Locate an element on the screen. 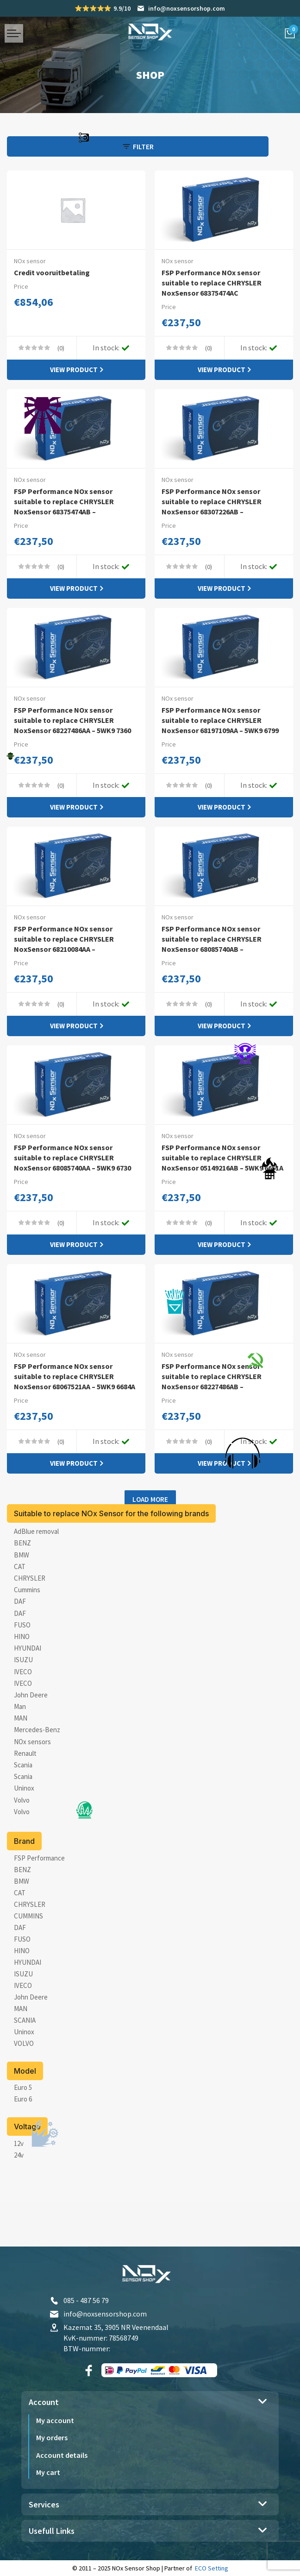 The width and height of the screenshot is (300, 2576). communist or socialist themed content or game faction is located at coordinates (255, 1360).